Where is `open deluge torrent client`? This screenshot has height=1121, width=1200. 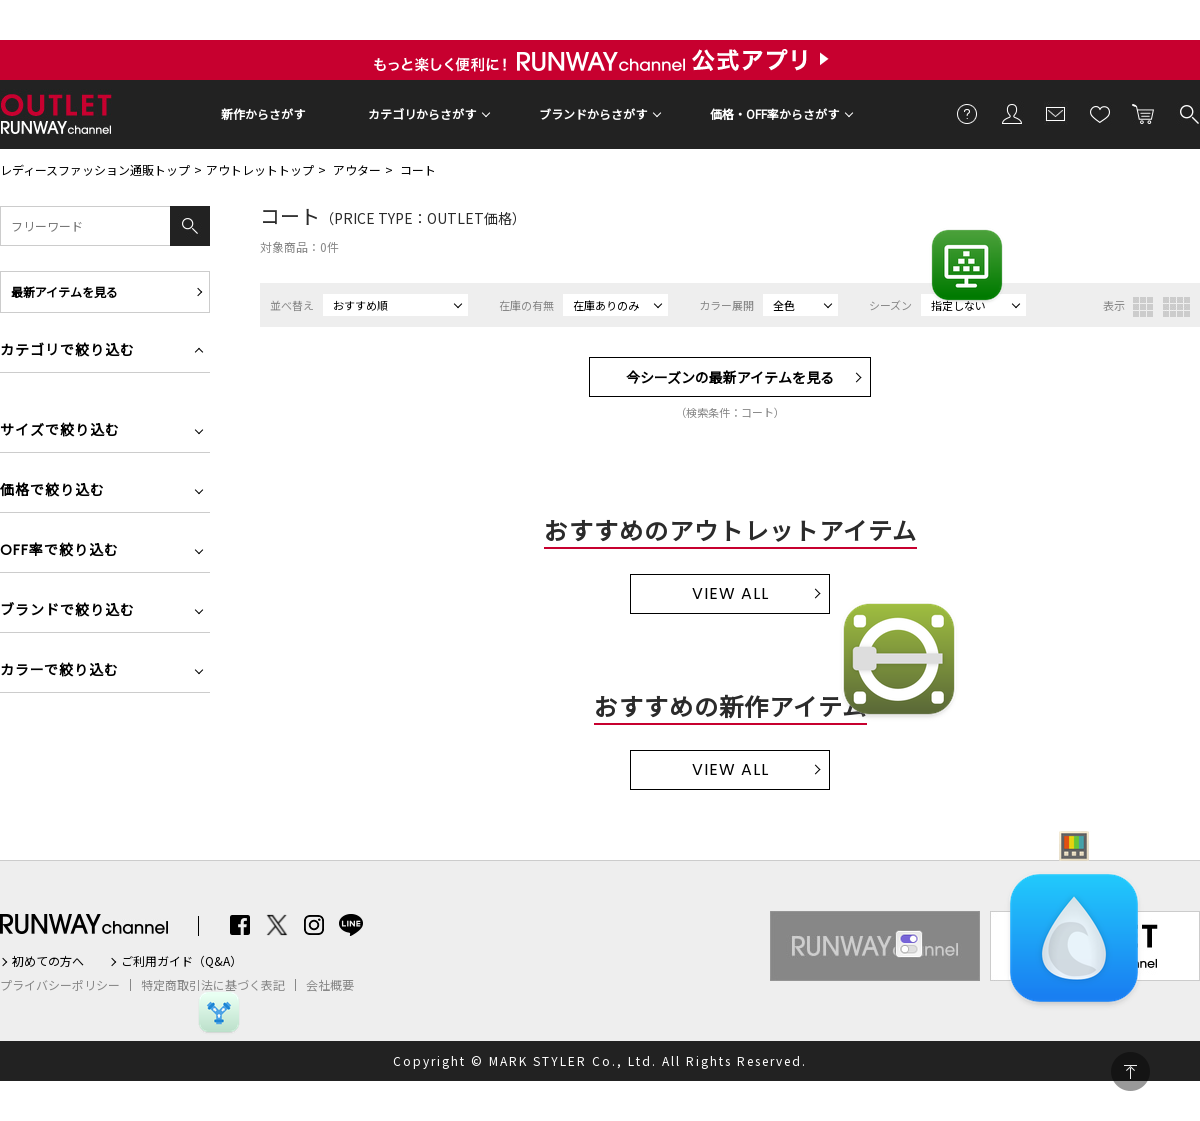 open deluge torrent client is located at coordinates (1074, 938).